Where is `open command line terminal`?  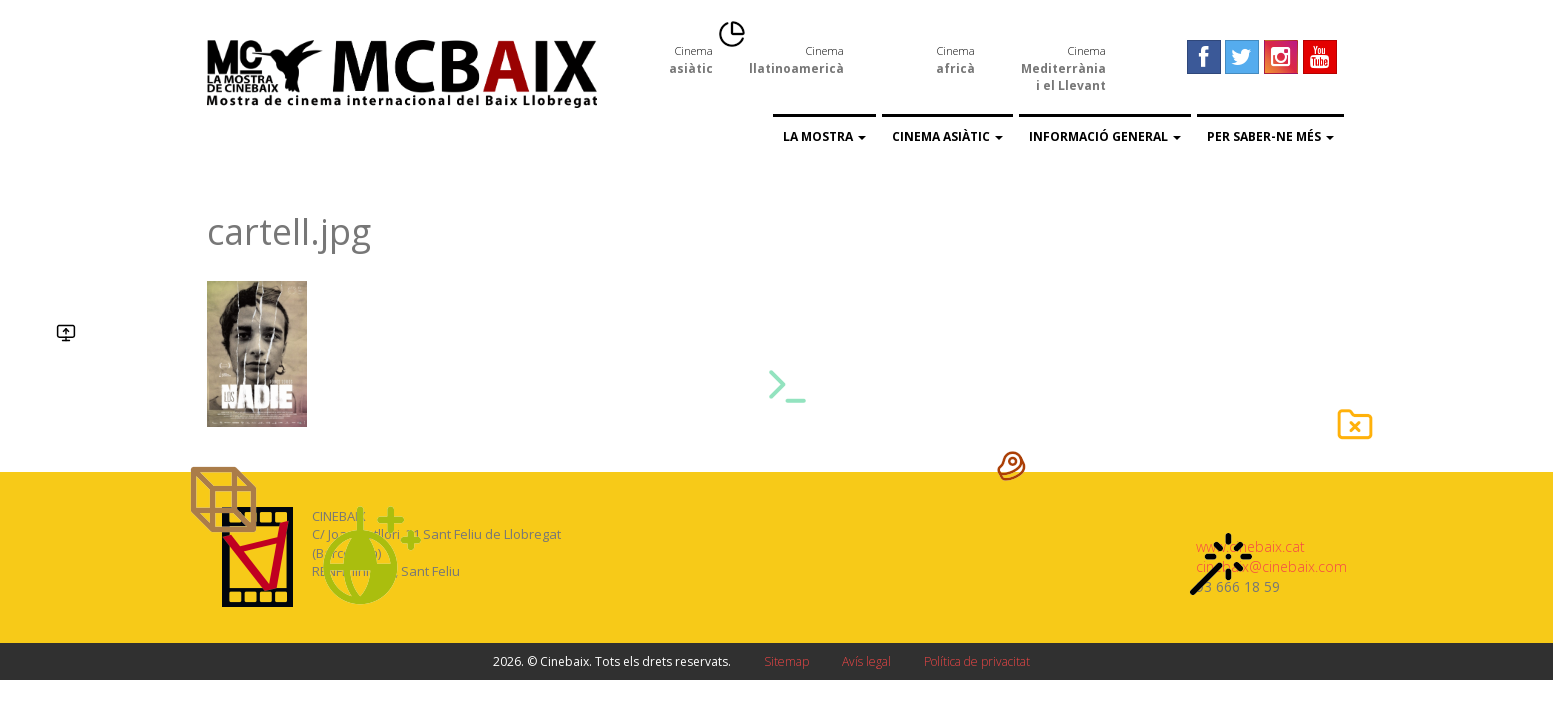 open command line terminal is located at coordinates (787, 386).